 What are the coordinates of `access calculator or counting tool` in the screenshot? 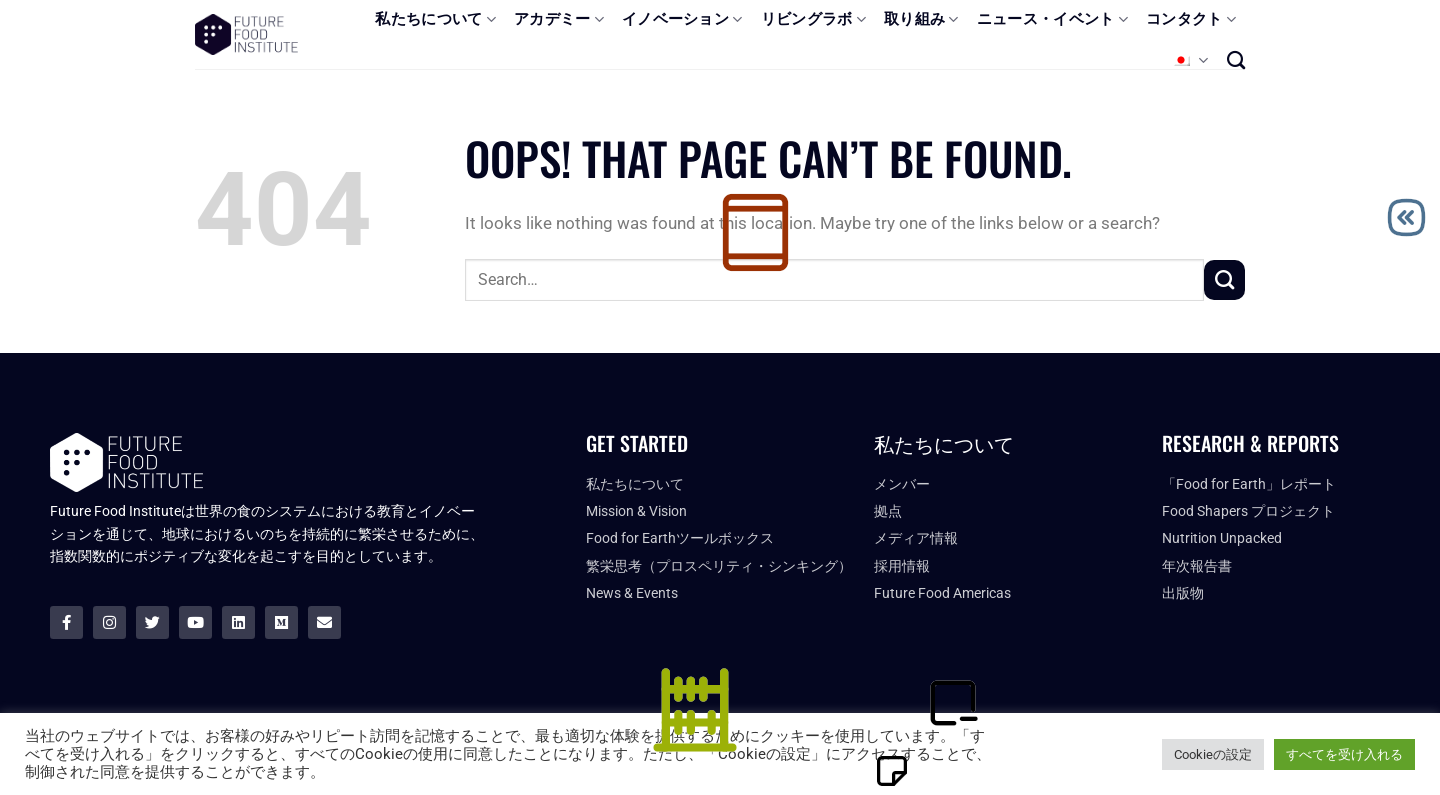 It's located at (695, 710).